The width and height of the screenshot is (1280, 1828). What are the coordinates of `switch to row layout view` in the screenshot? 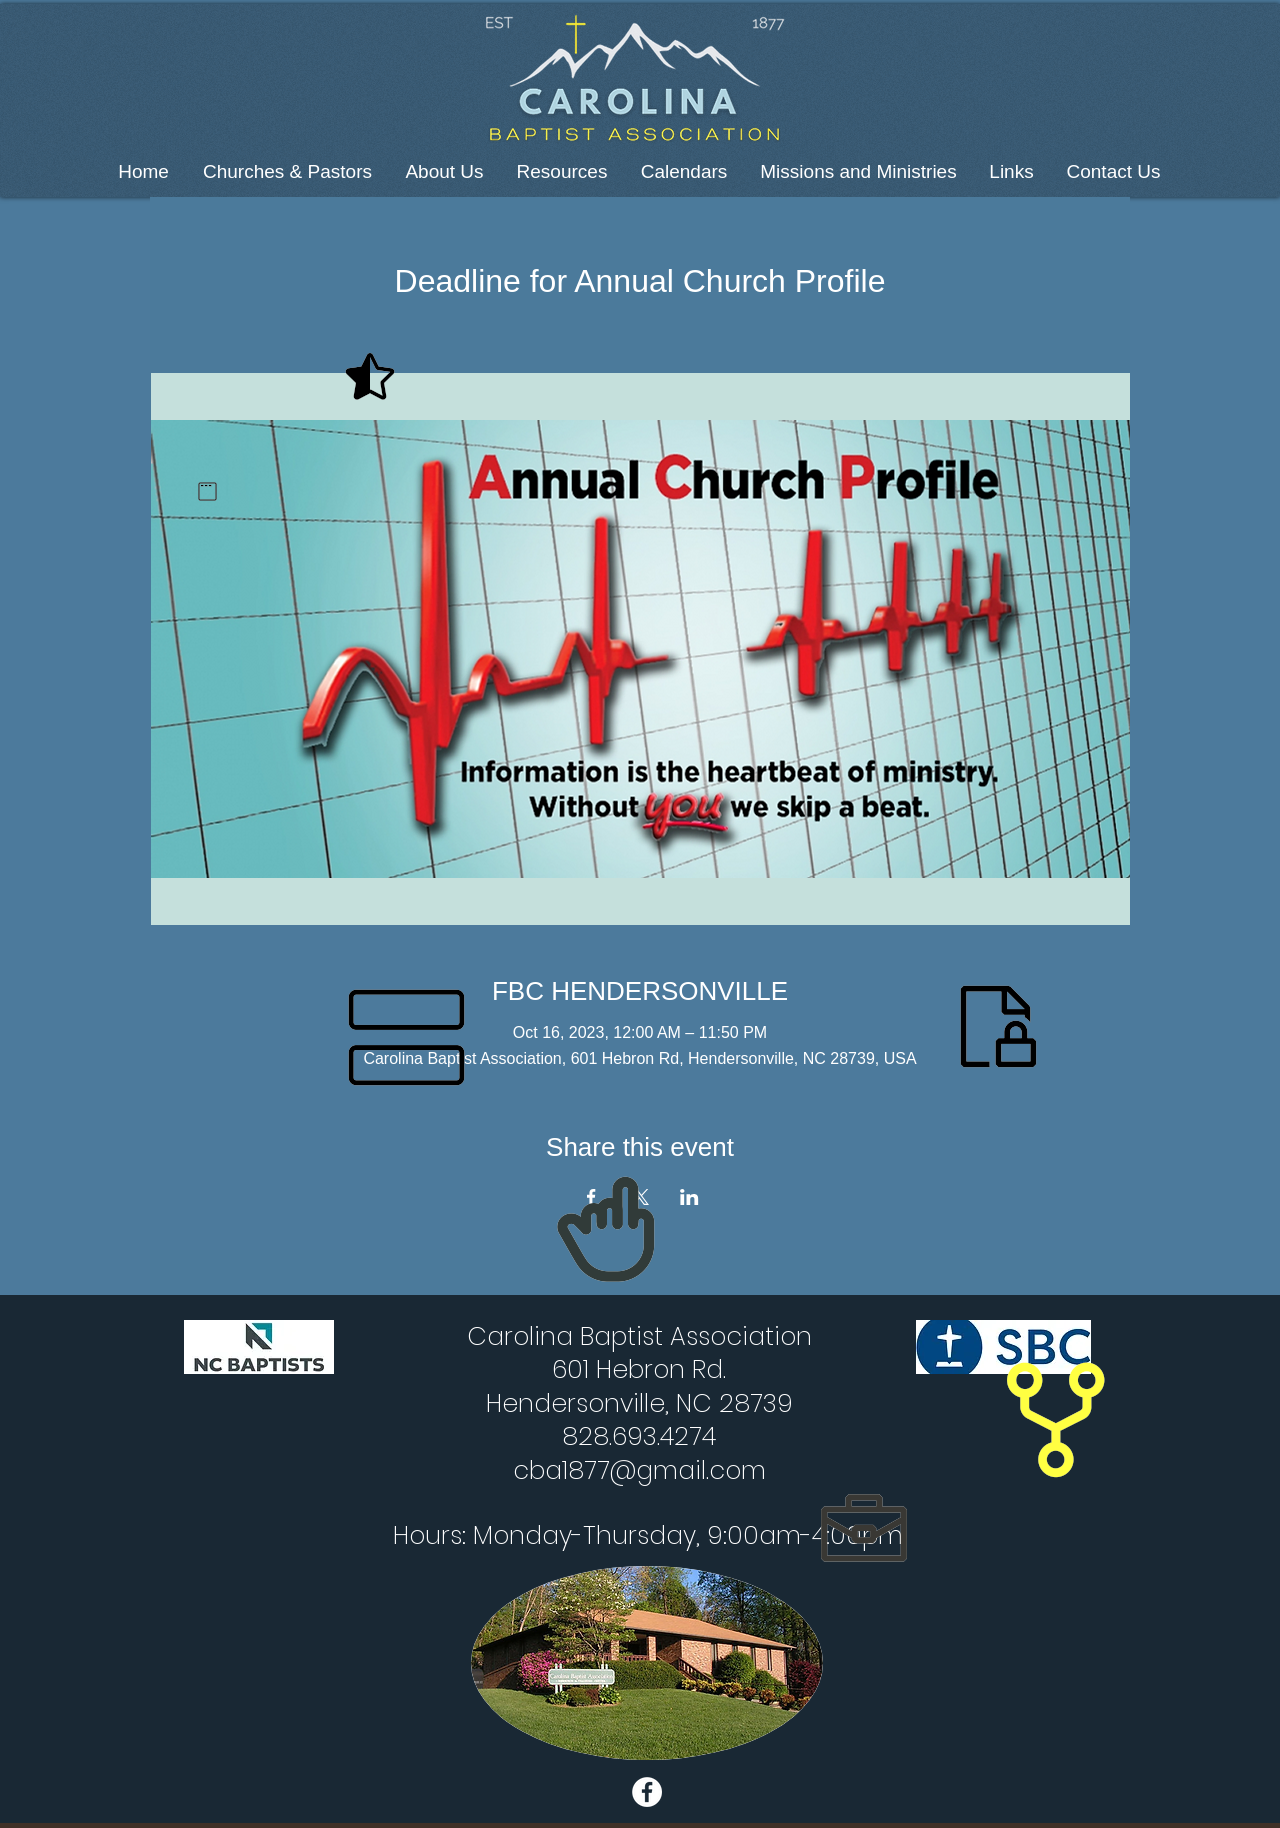 It's located at (406, 1037).